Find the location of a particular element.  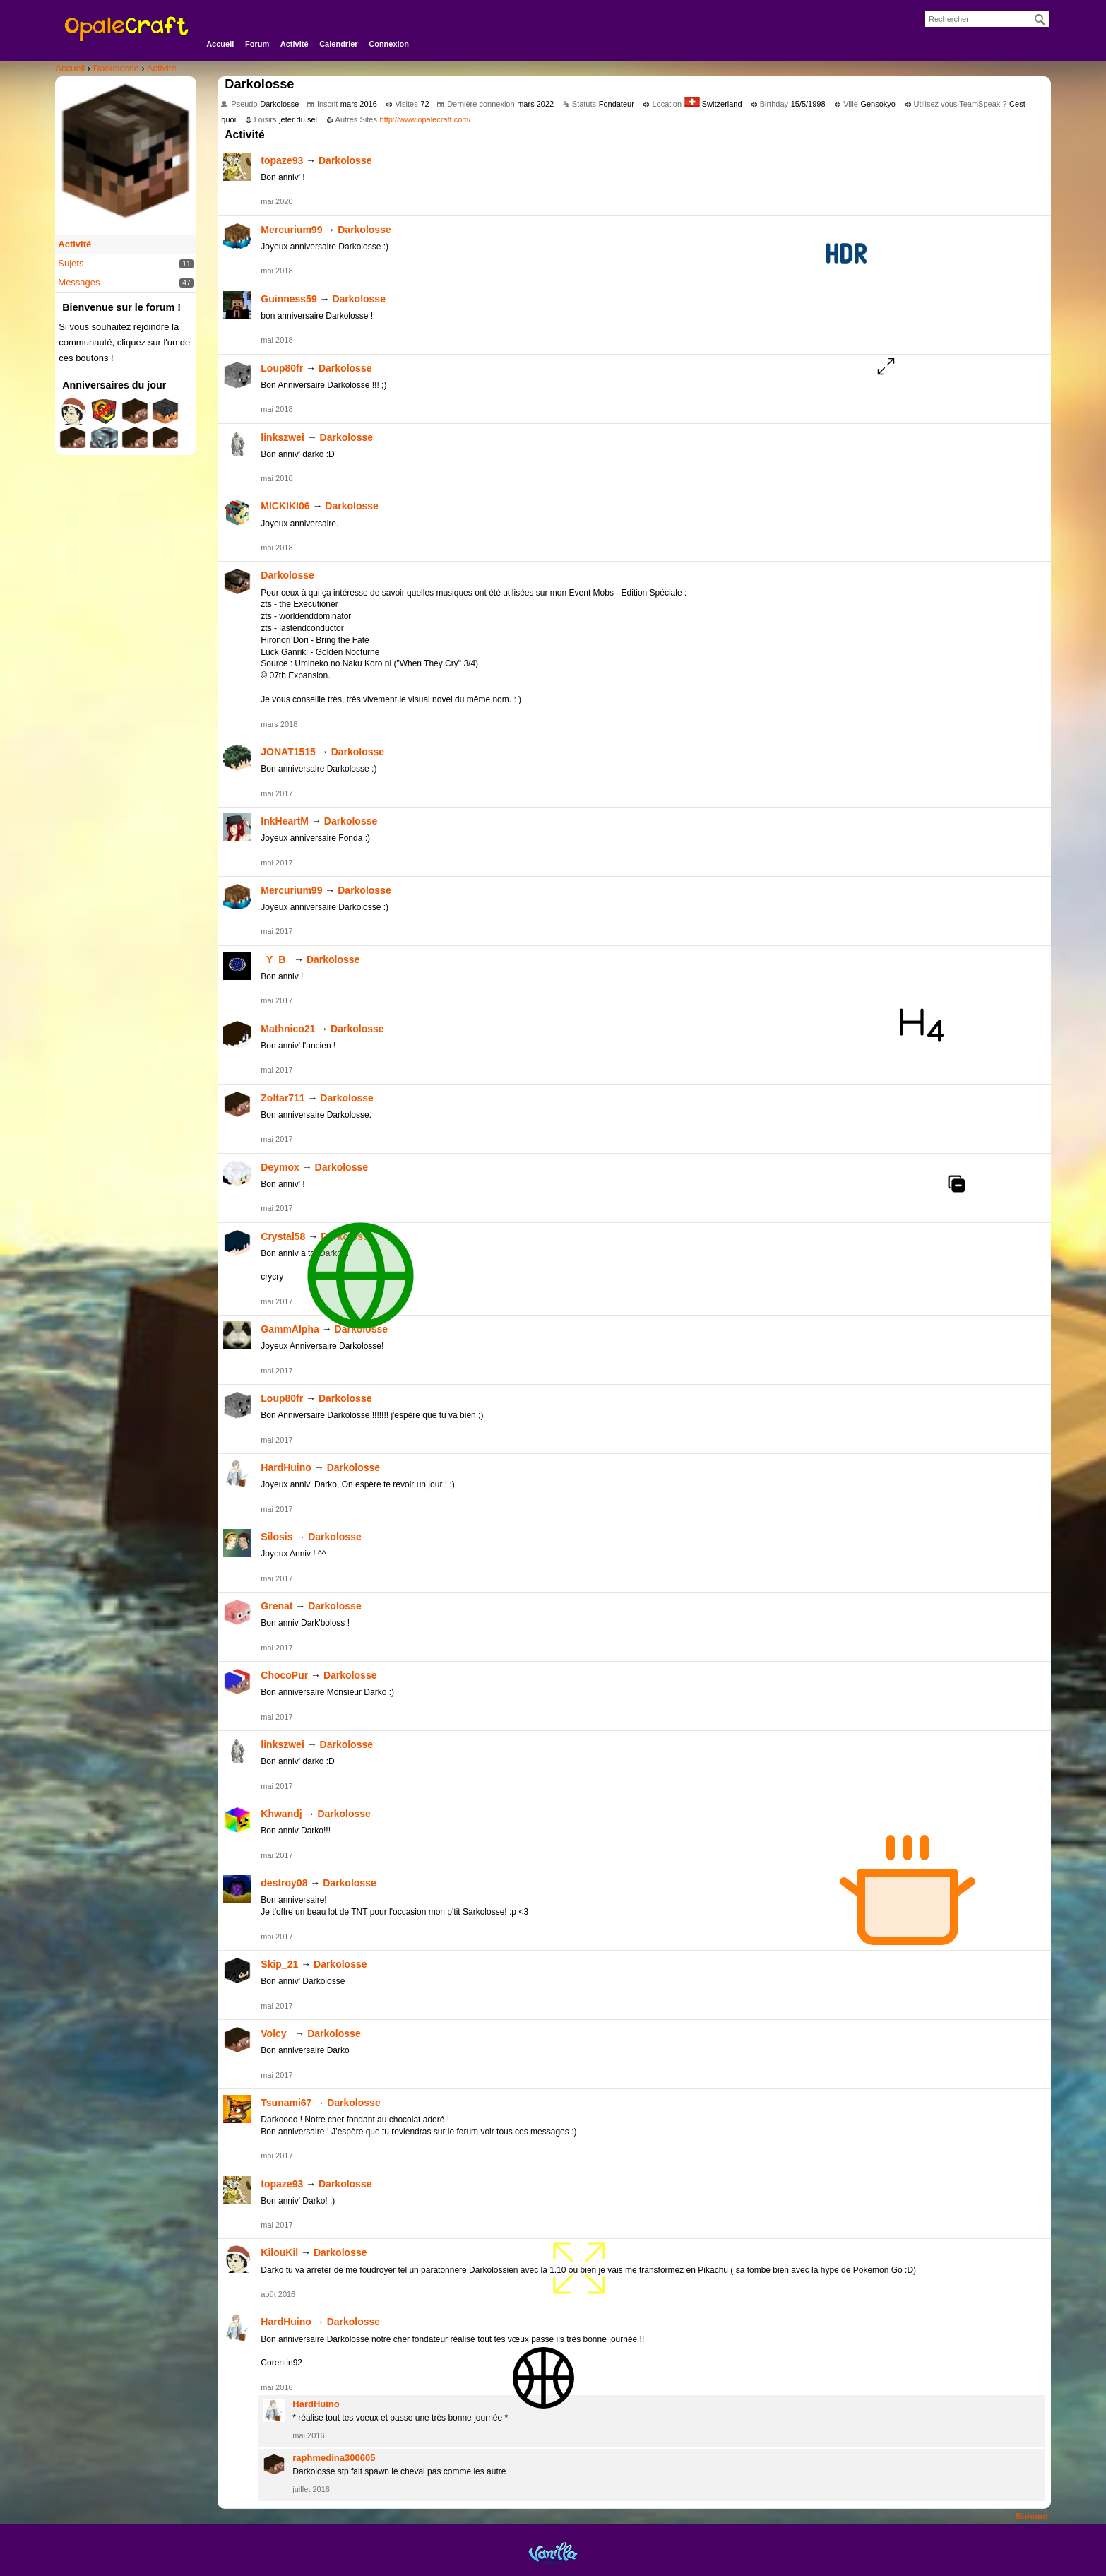

access recipes or cooking features is located at coordinates (908, 1898).